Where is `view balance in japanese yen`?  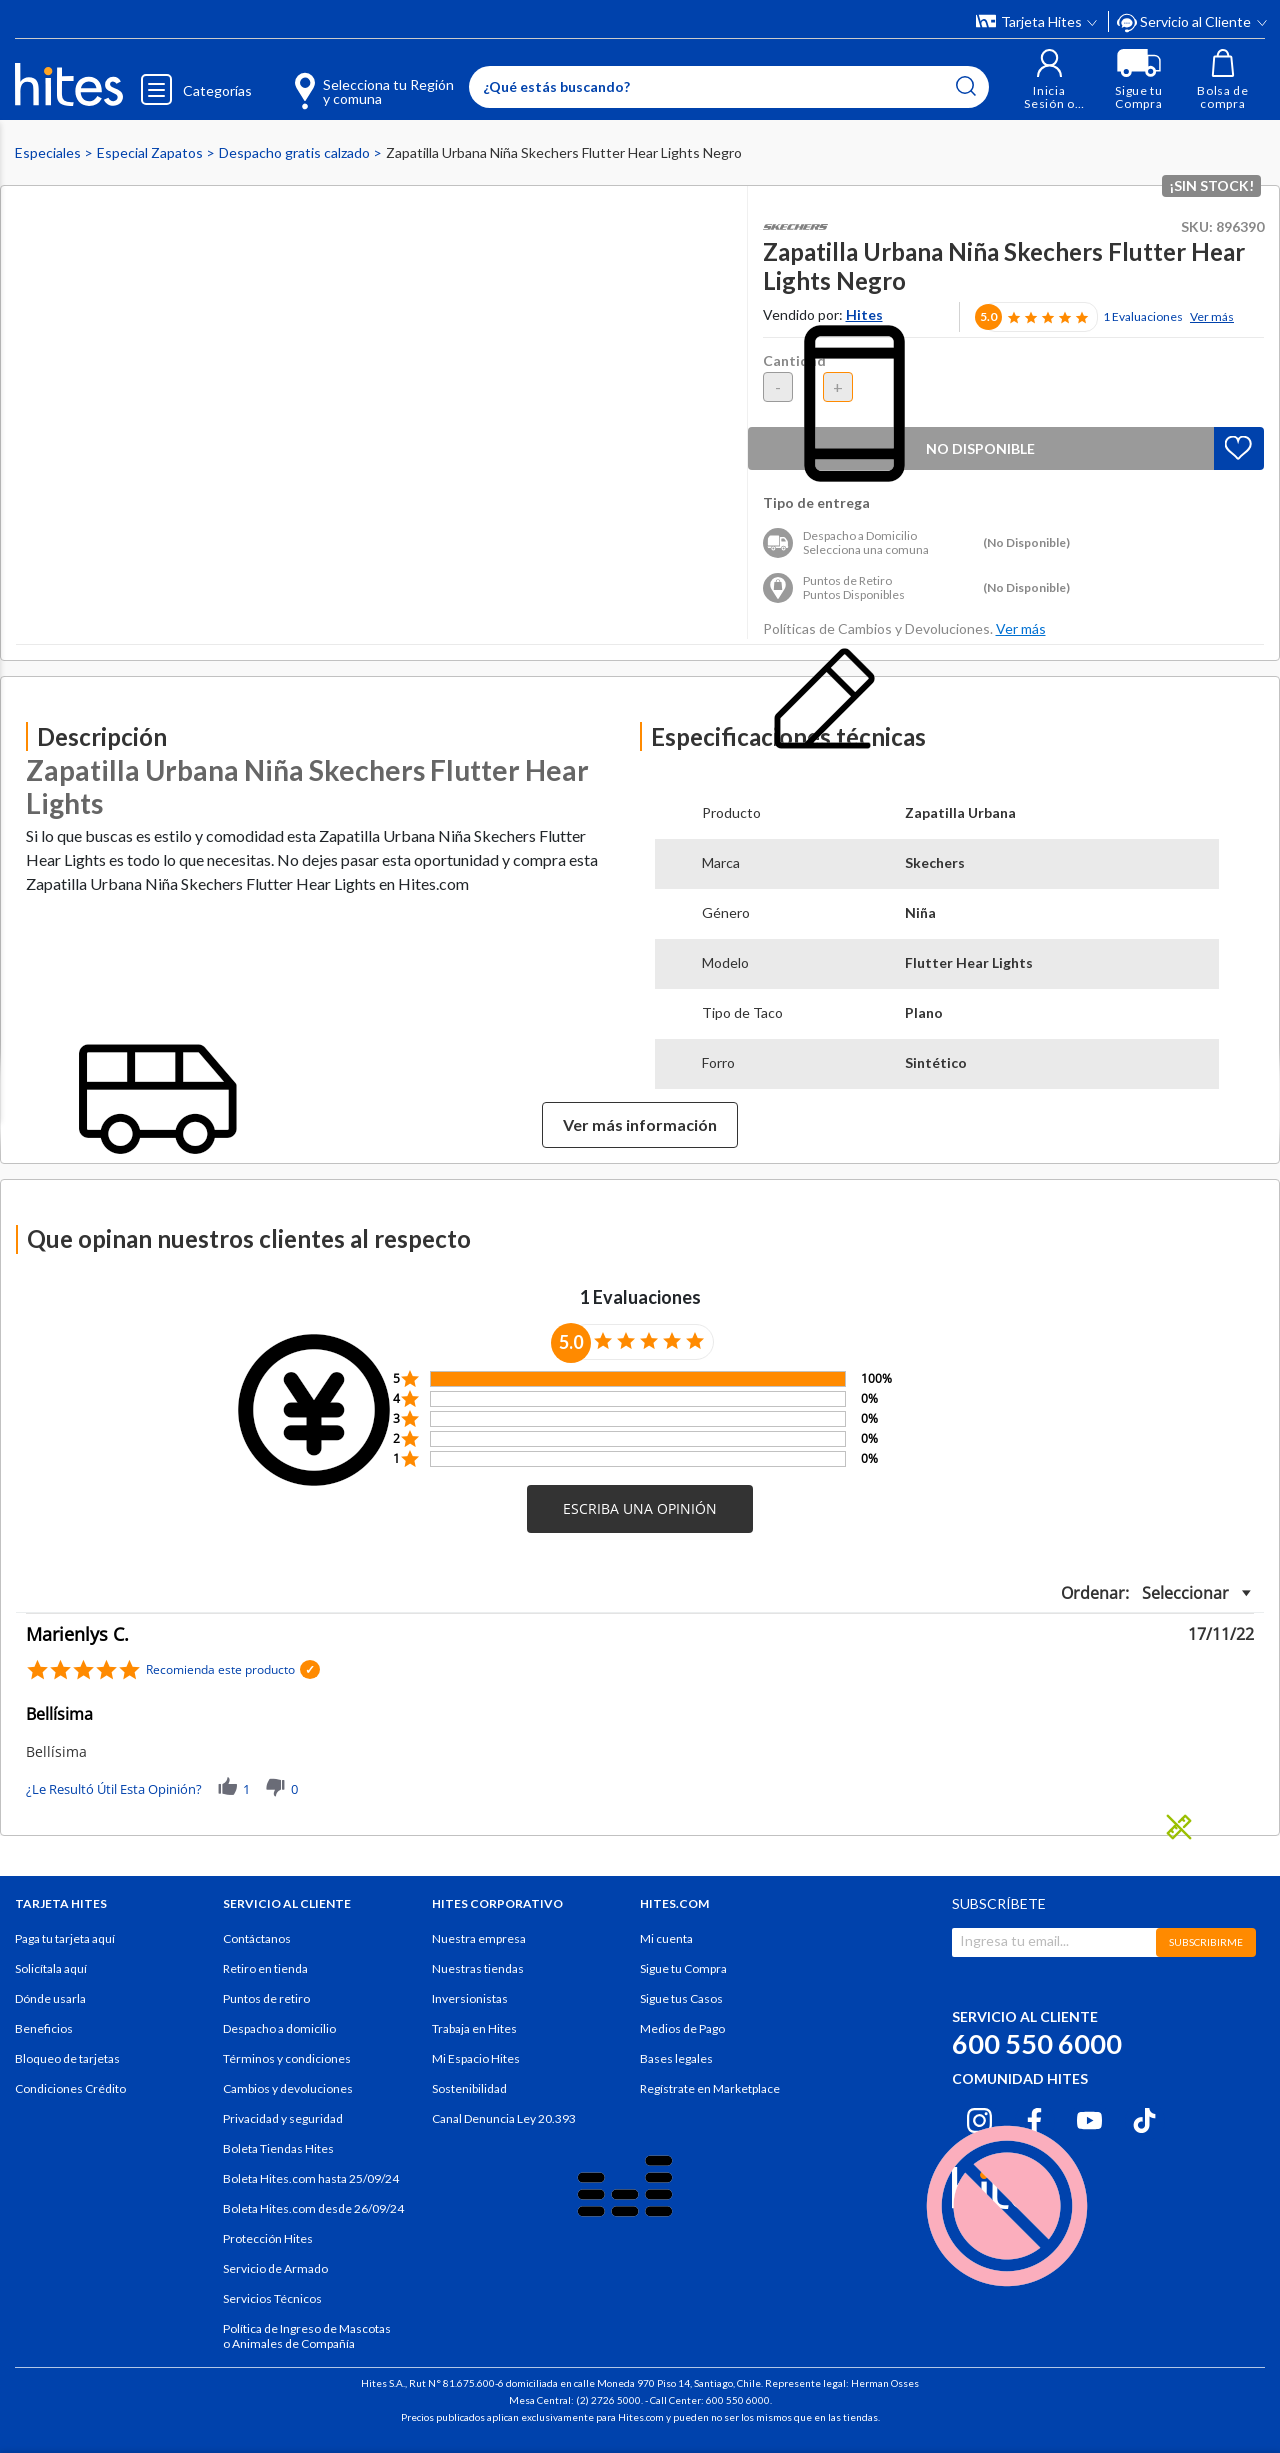
view balance in japanese yen is located at coordinates (314, 1410).